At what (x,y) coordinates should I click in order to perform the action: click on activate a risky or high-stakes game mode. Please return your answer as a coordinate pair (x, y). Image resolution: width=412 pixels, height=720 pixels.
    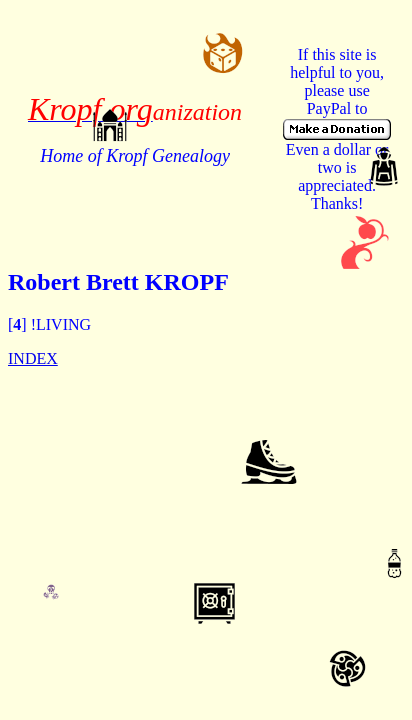
    Looking at the image, I should click on (223, 53).